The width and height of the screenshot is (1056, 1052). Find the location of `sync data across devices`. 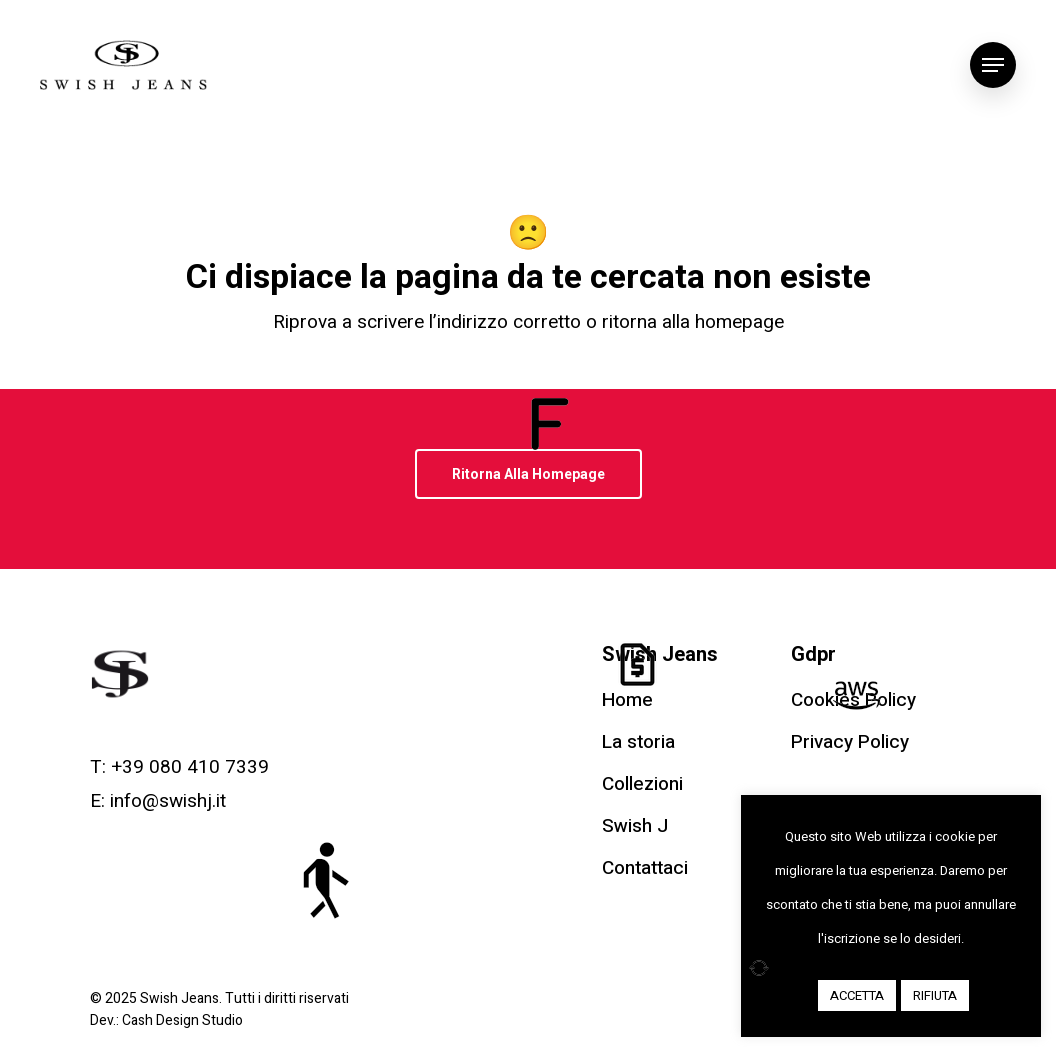

sync data across devices is located at coordinates (759, 968).